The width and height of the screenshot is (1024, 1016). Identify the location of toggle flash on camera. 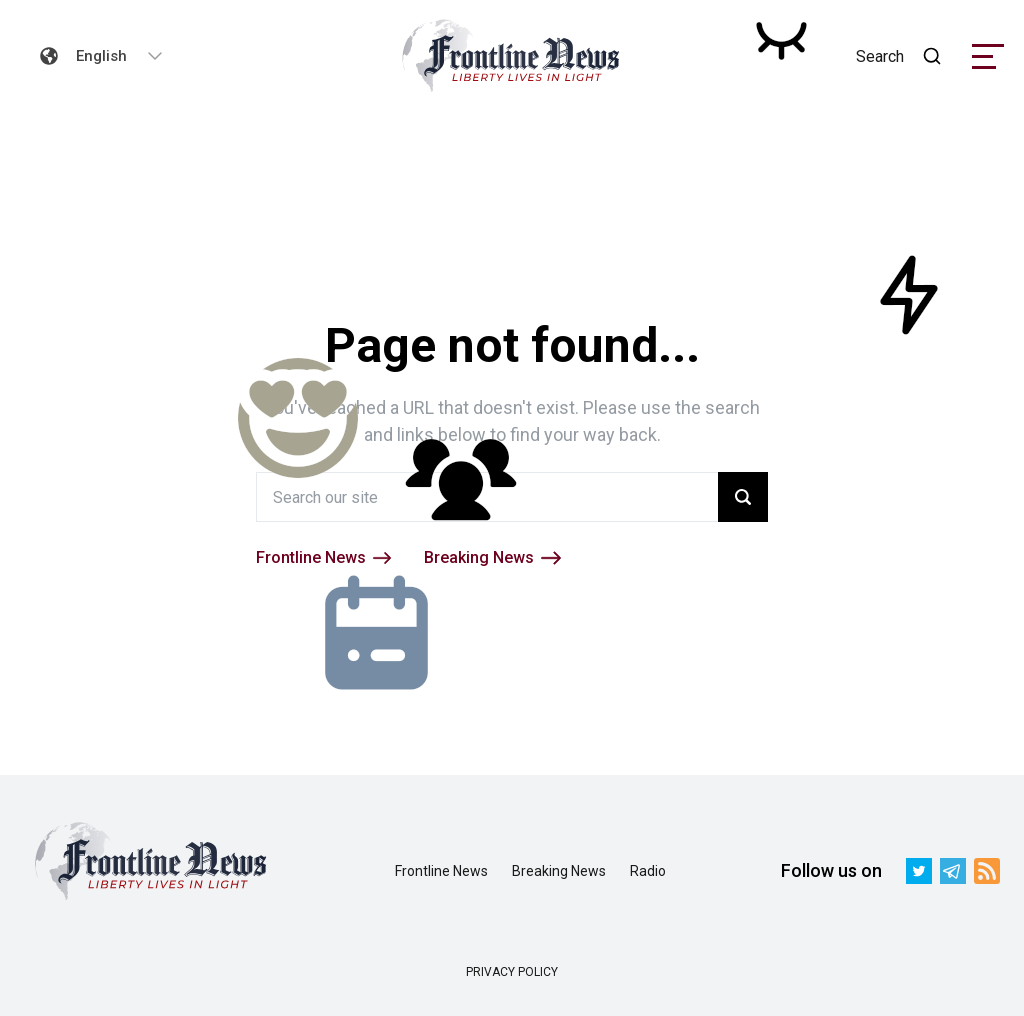
(909, 295).